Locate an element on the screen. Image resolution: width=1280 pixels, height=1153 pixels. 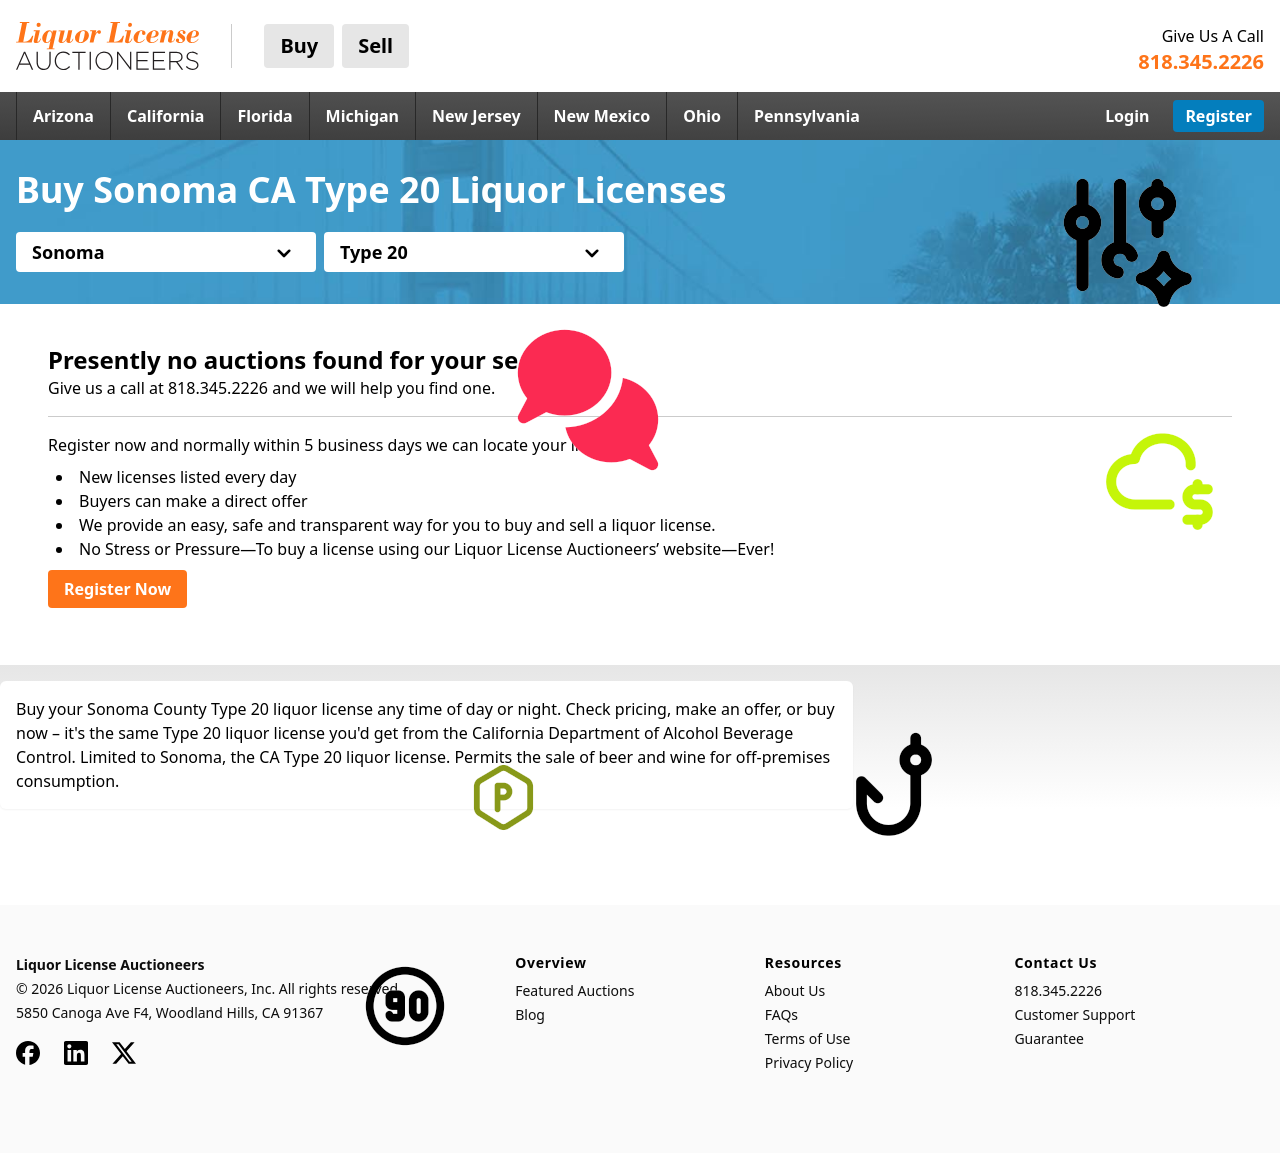
open chat or messaging is located at coordinates (588, 400).